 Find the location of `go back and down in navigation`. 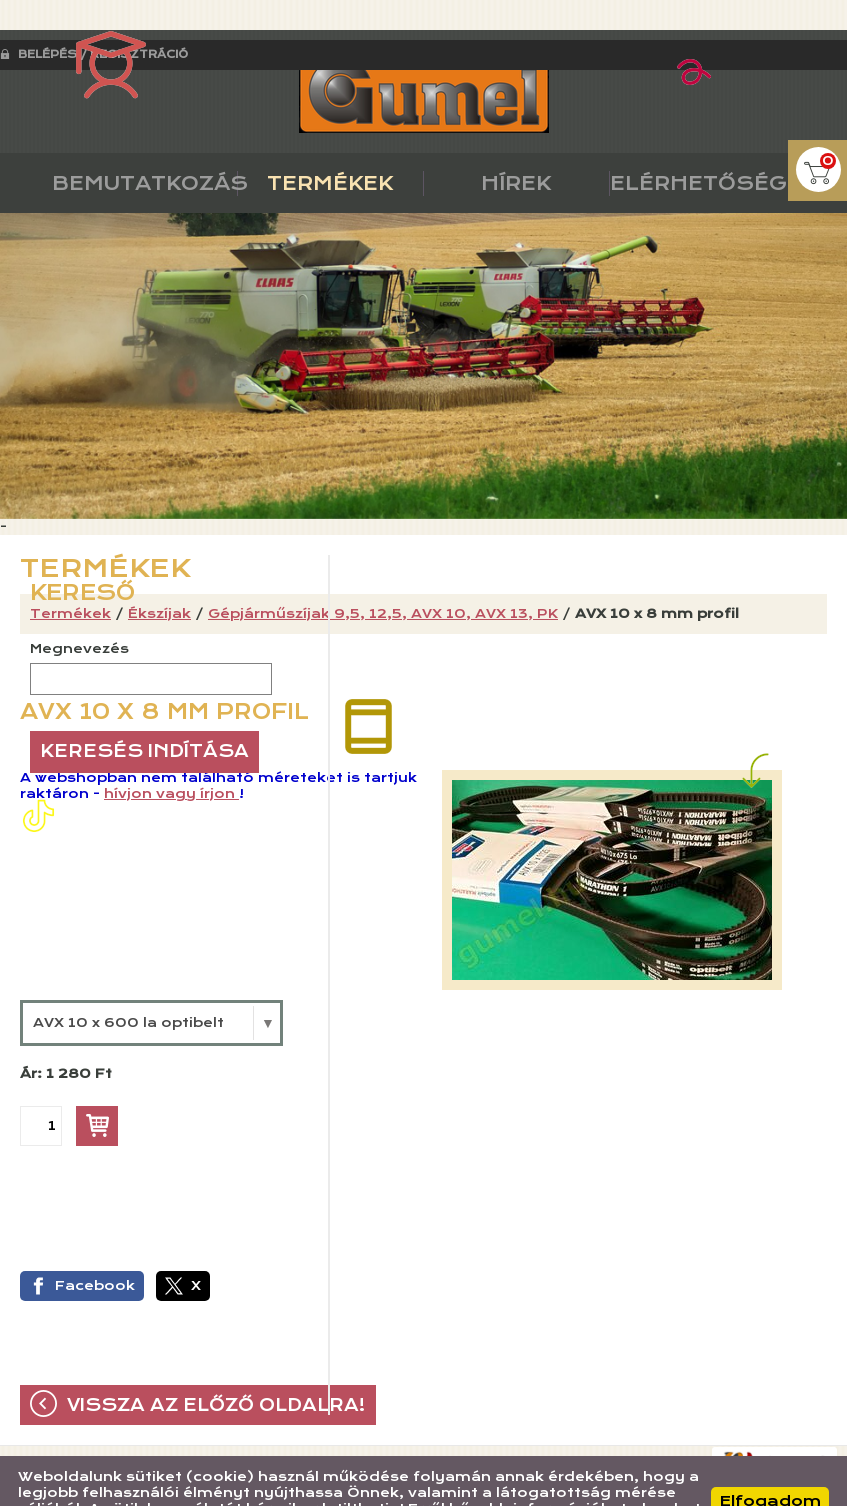

go back and down in navigation is located at coordinates (755, 770).